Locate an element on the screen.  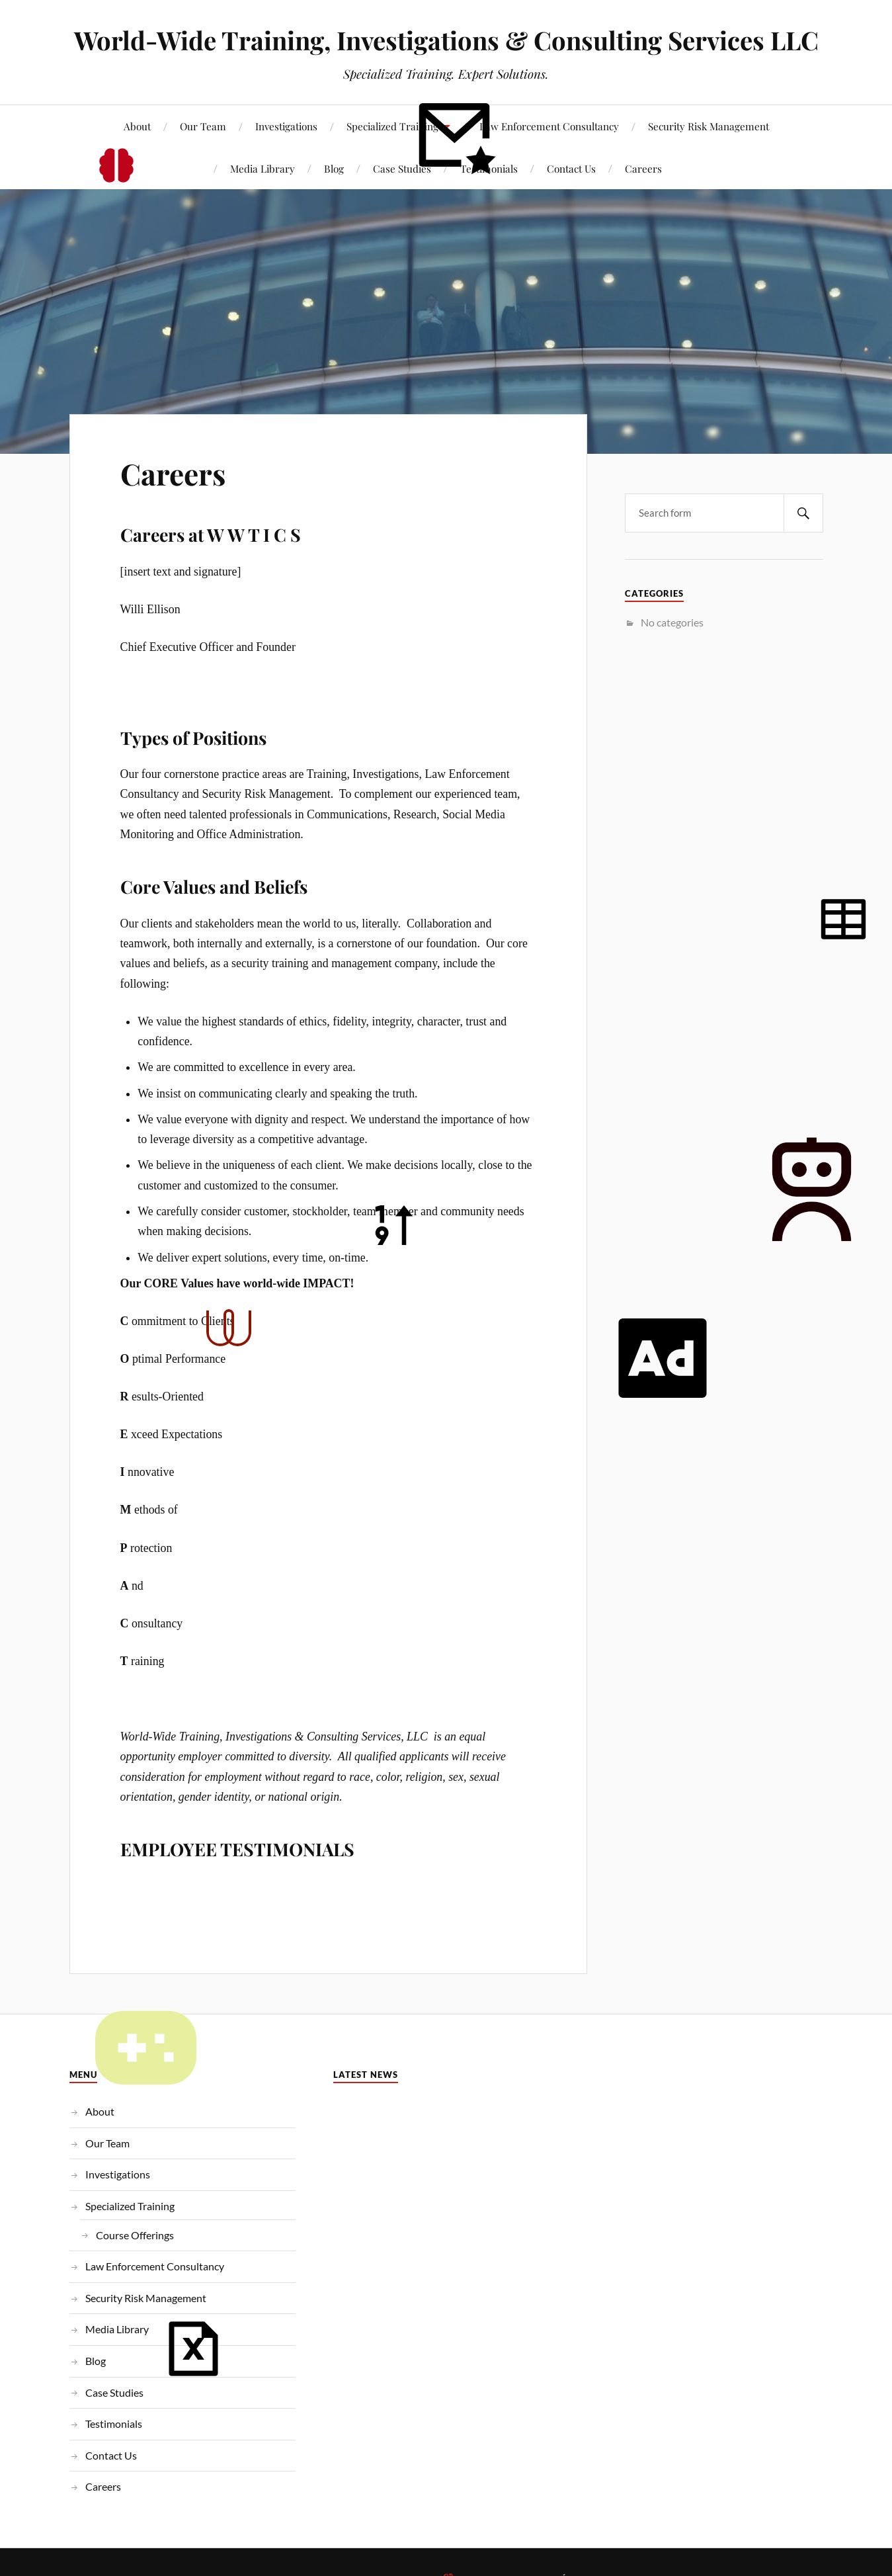
insert a table into the document is located at coordinates (843, 919).